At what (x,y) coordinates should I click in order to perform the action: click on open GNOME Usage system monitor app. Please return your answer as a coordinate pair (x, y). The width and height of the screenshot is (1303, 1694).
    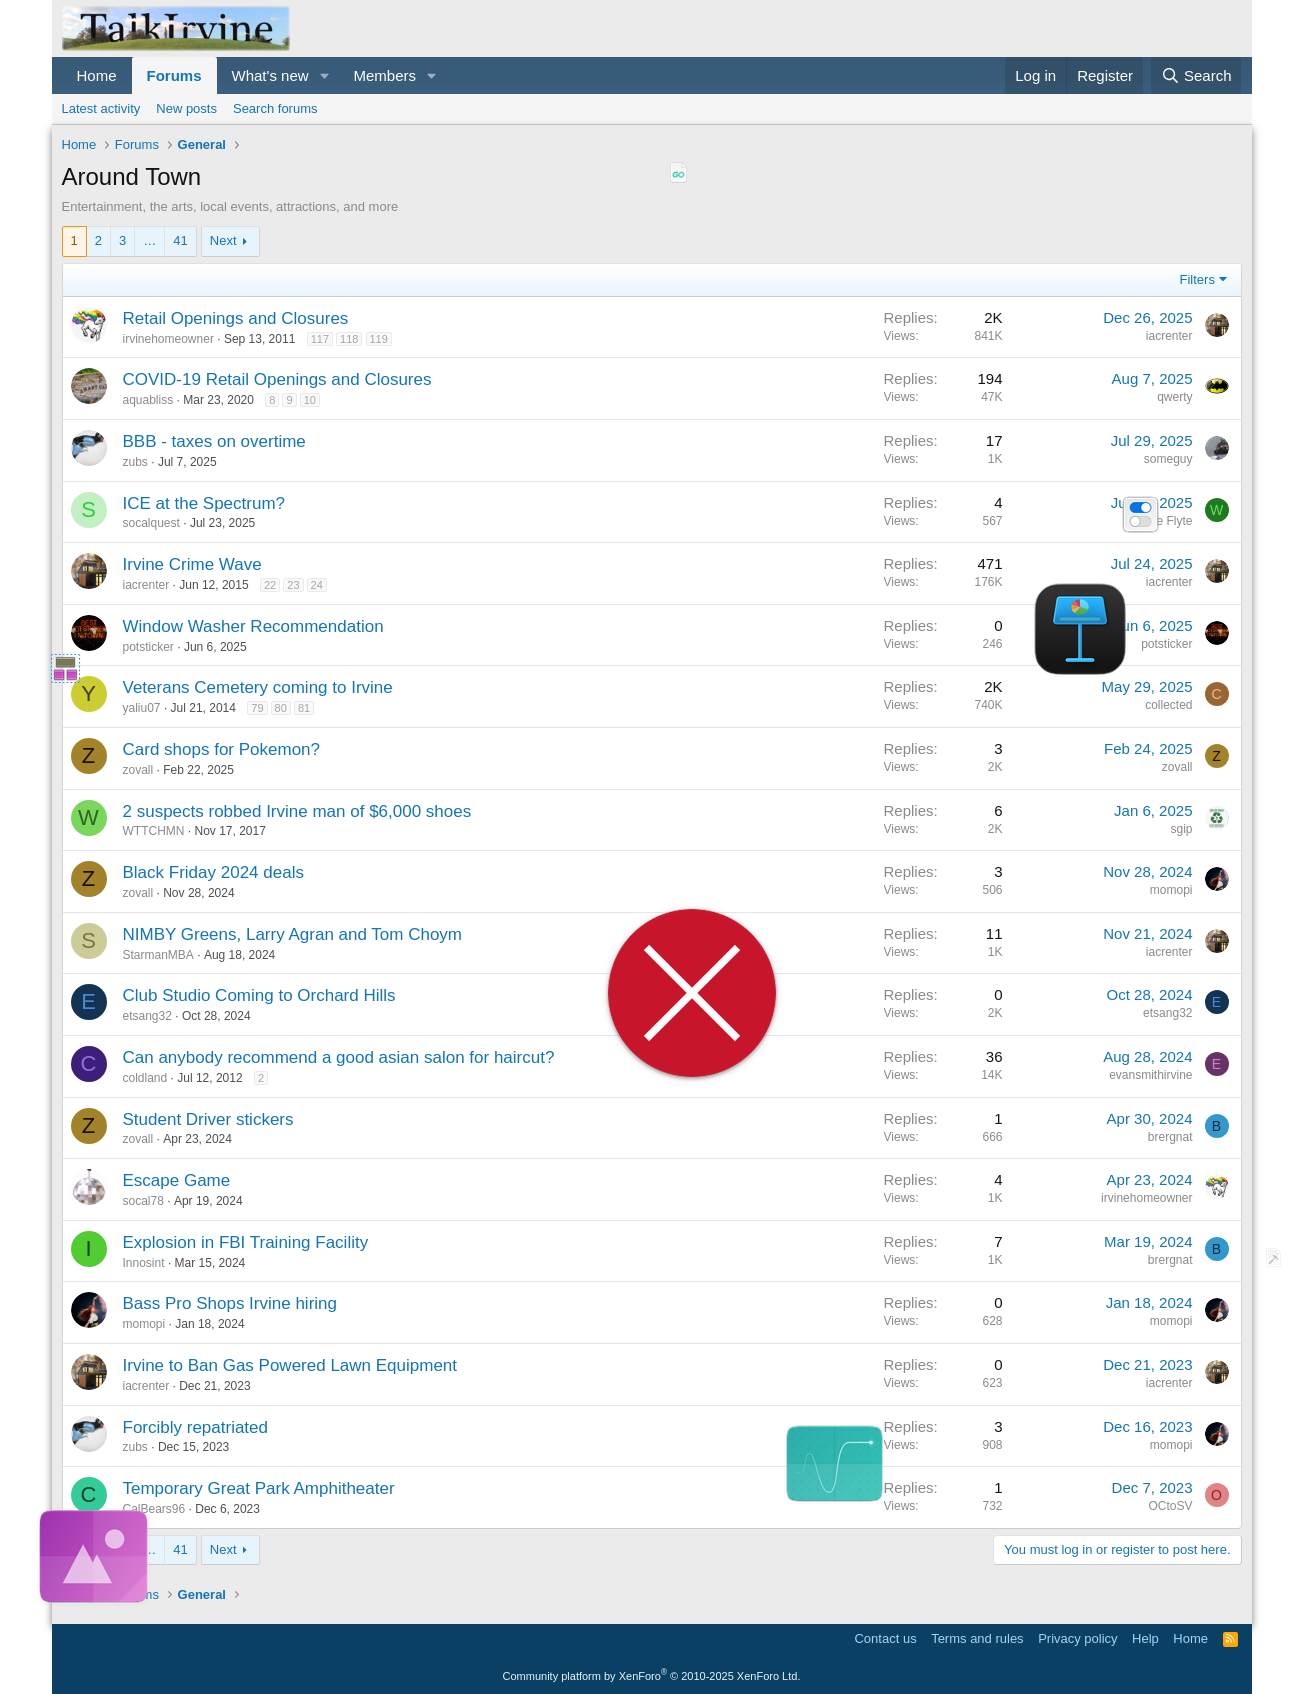
    Looking at the image, I should click on (834, 1463).